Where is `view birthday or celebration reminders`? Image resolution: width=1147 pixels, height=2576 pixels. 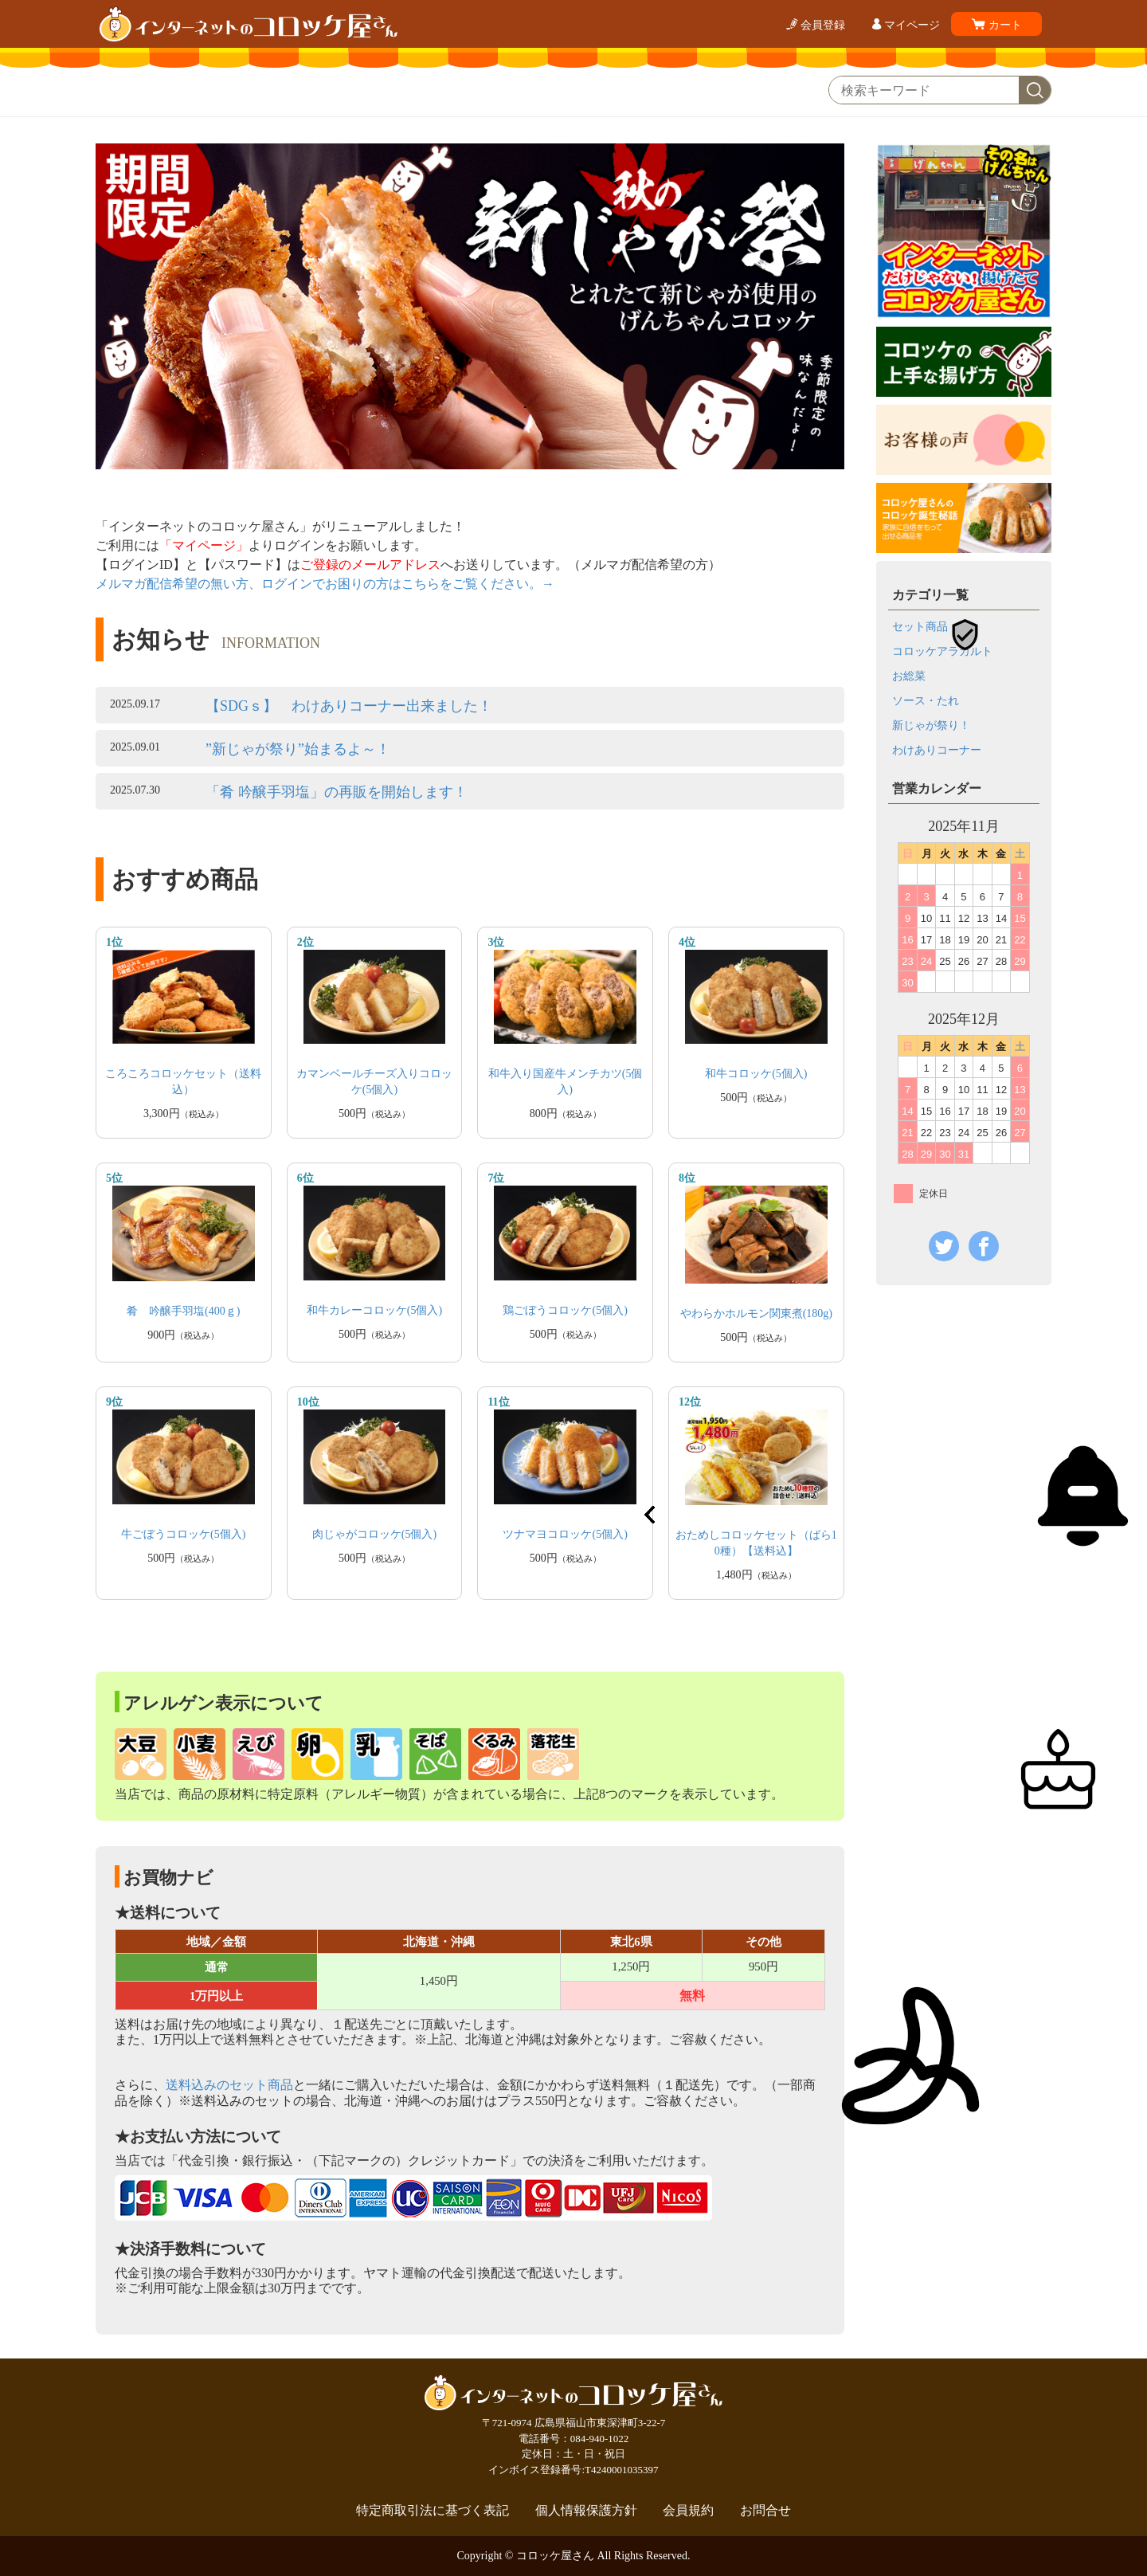 view birthday or celebration reminders is located at coordinates (1058, 1774).